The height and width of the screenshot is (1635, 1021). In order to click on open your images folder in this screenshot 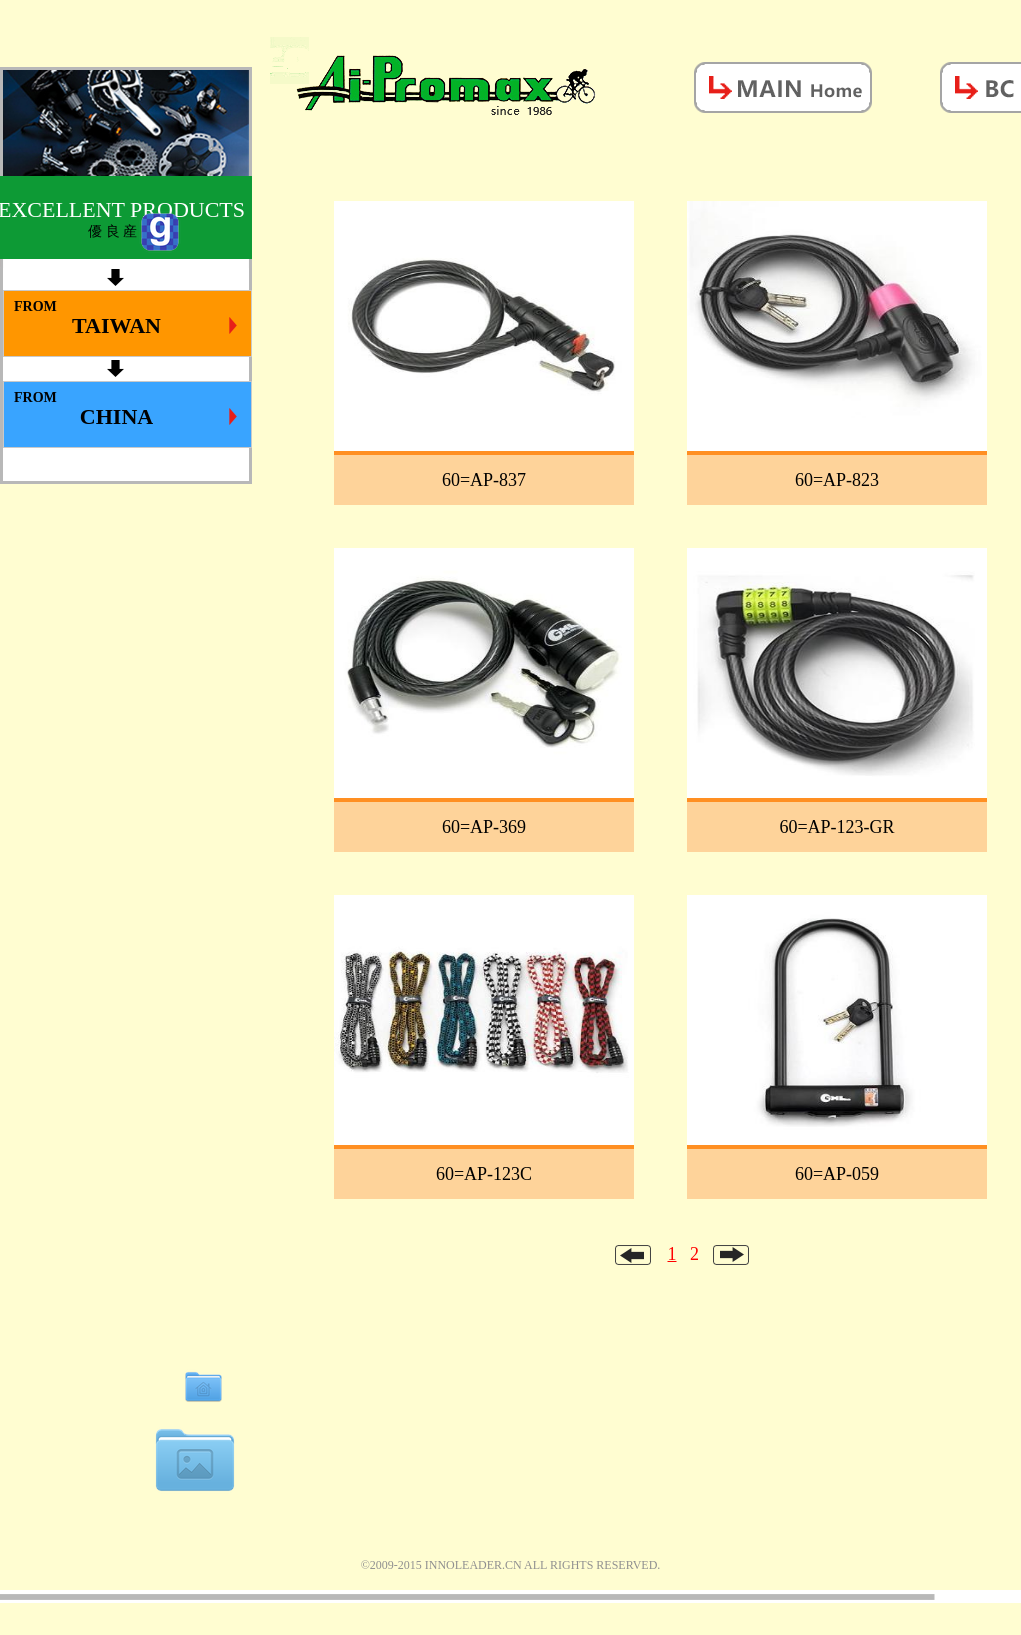, I will do `click(195, 1460)`.